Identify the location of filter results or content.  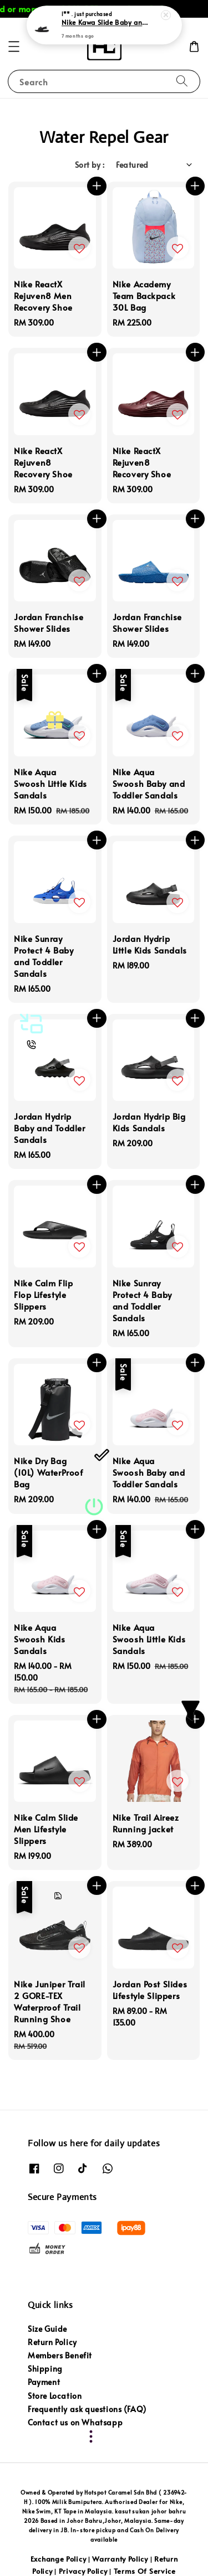
(190, 1709).